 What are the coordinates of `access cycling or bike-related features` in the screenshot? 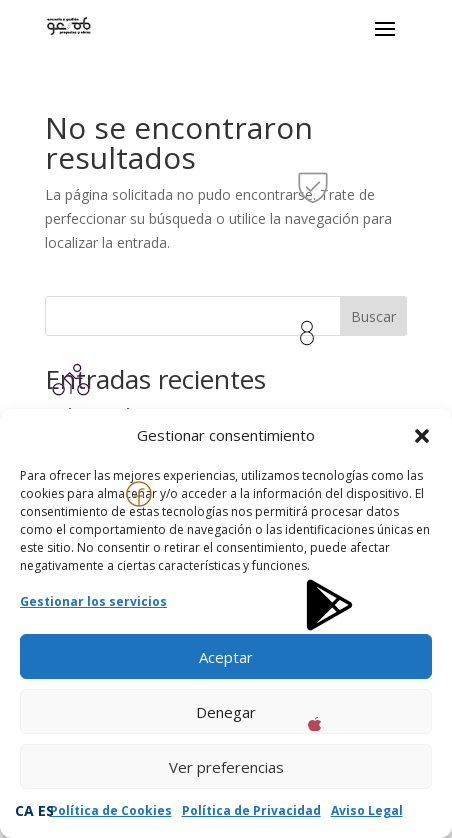 It's located at (71, 381).